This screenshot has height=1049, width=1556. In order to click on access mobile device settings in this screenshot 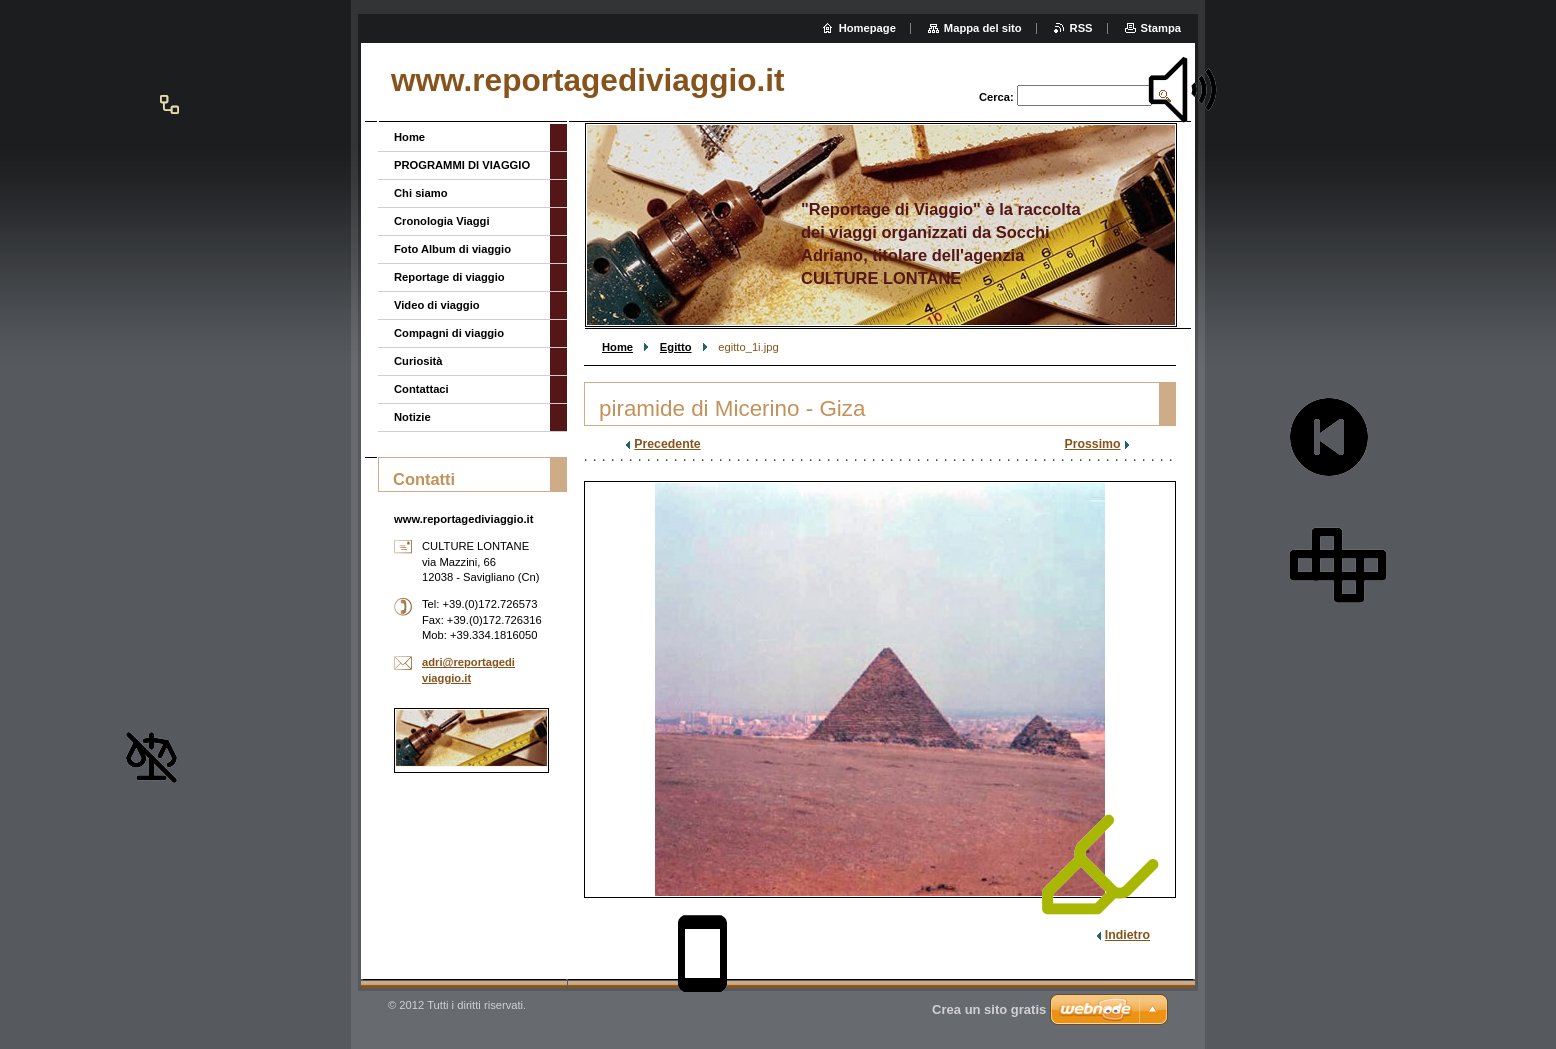, I will do `click(702, 953)`.